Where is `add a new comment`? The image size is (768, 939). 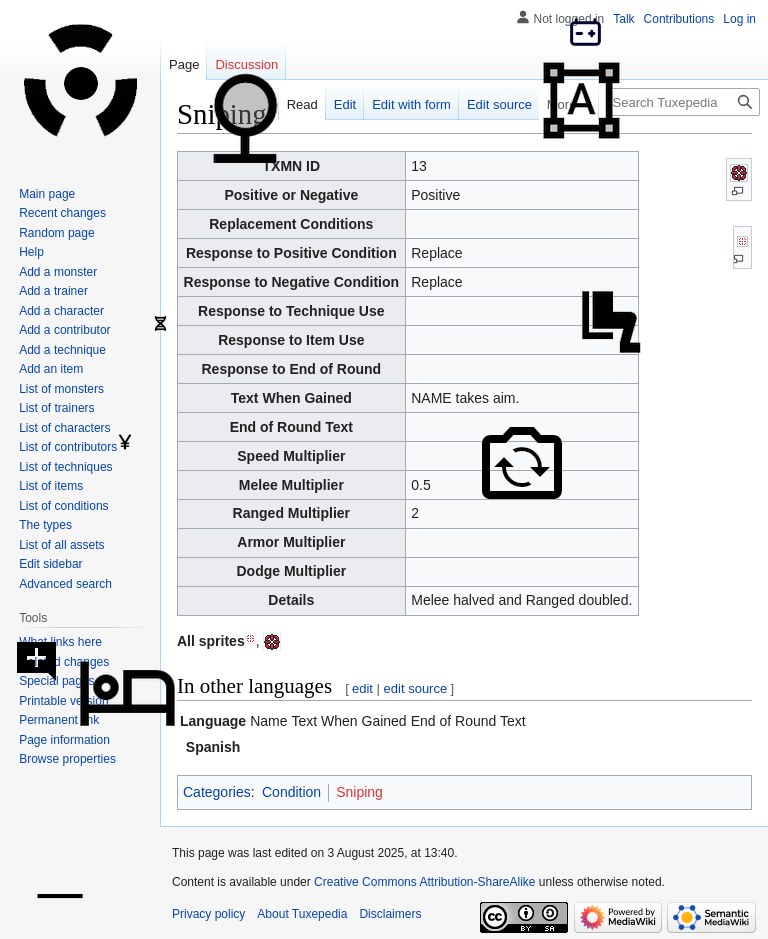
add a new comment is located at coordinates (36, 661).